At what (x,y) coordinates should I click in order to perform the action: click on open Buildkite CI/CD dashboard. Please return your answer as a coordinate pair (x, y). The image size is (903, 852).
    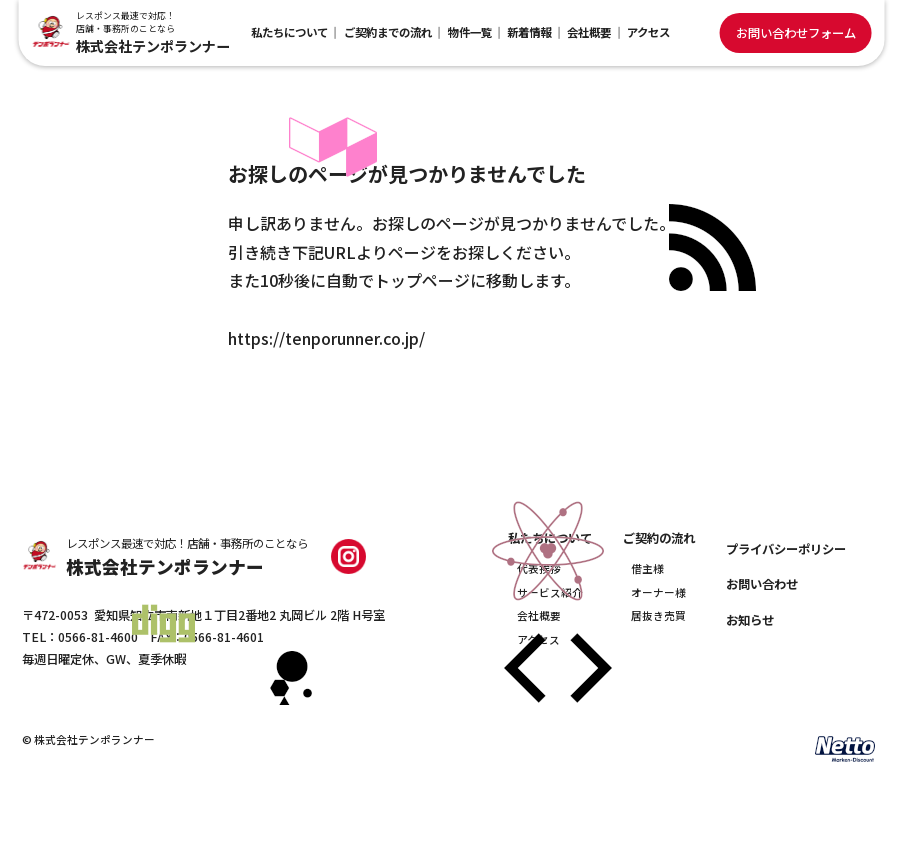
    Looking at the image, I should click on (333, 147).